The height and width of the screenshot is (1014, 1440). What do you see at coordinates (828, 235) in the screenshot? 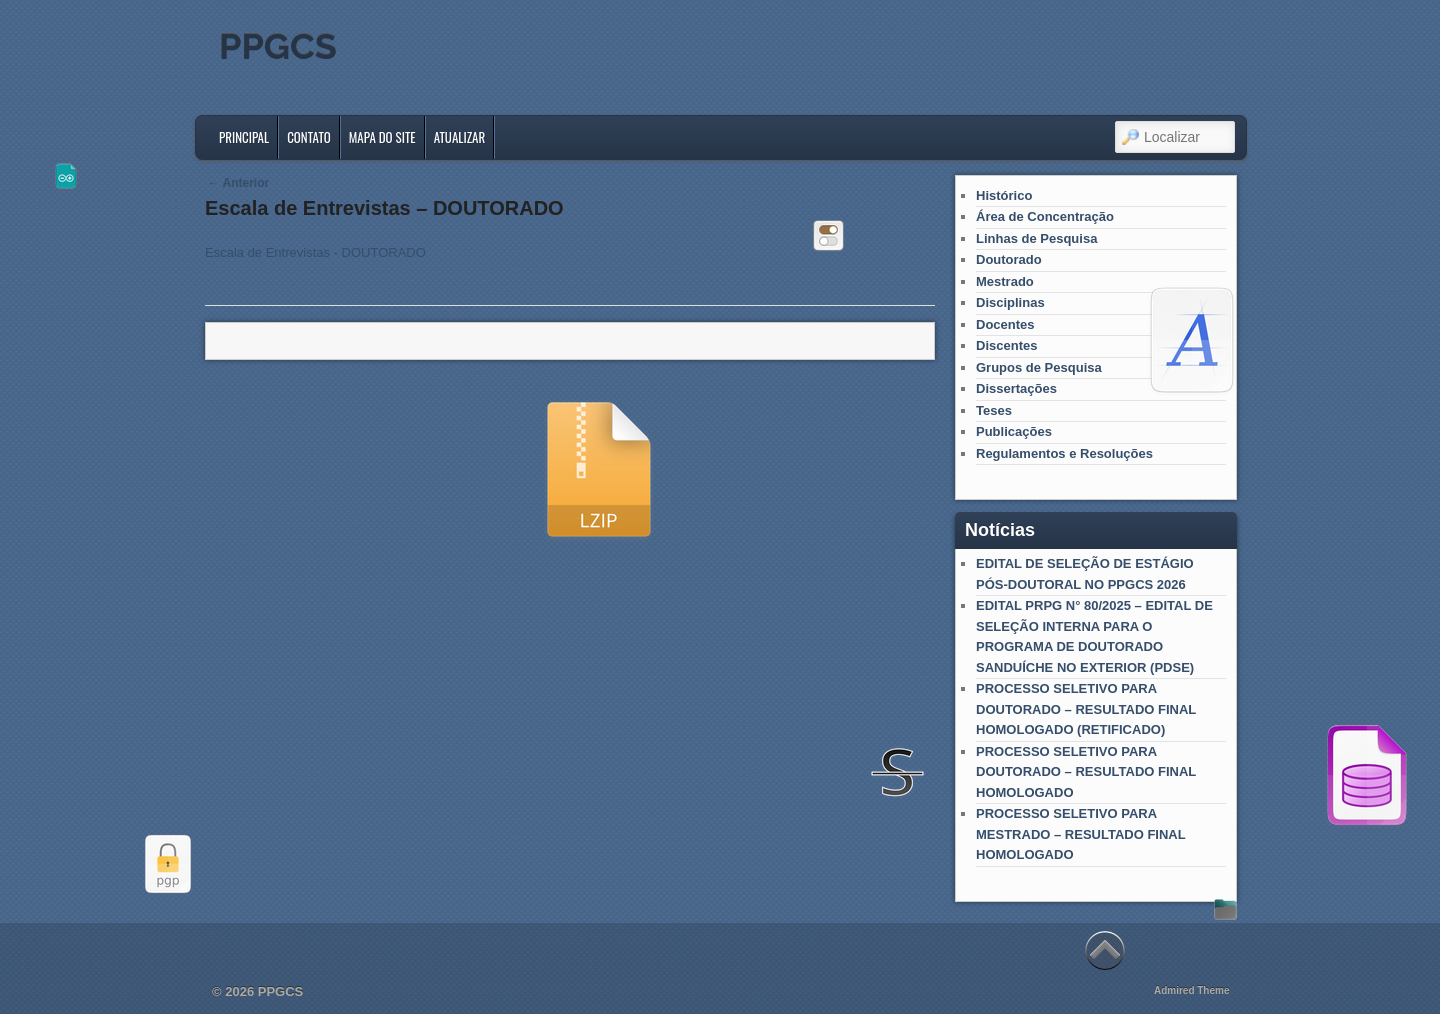
I see `open gnome tweaks to customize system settings` at bounding box center [828, 235].